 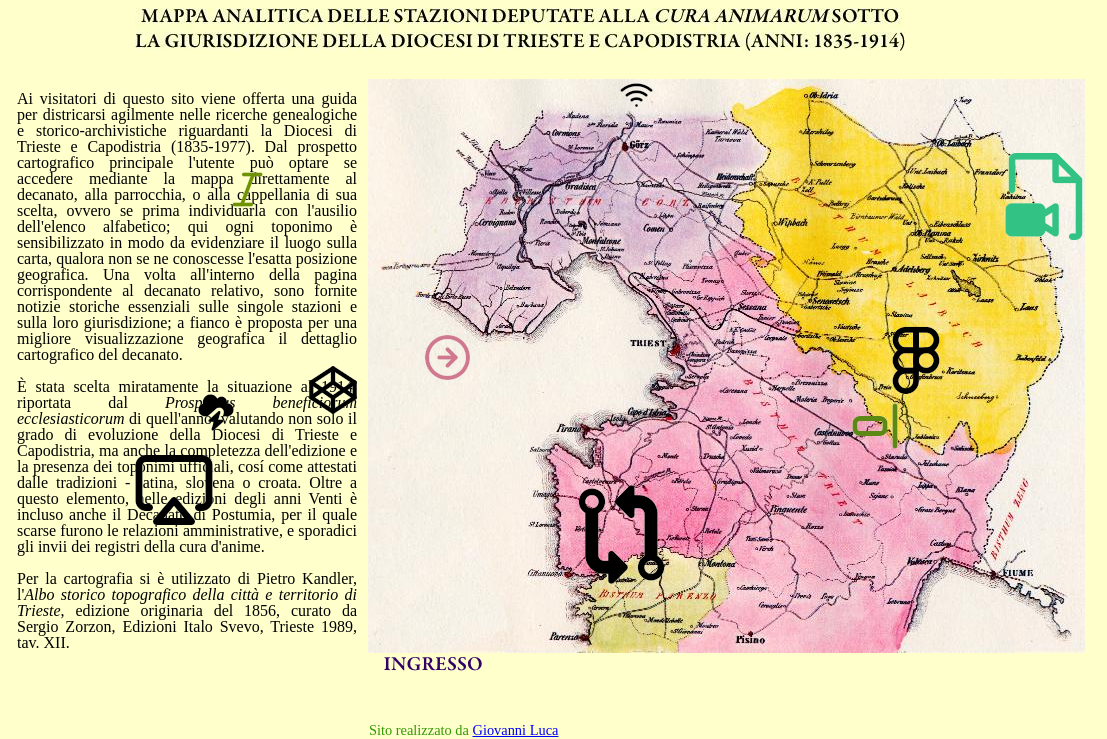 I want to click on open figma design tool, so click(x=916, y=359).